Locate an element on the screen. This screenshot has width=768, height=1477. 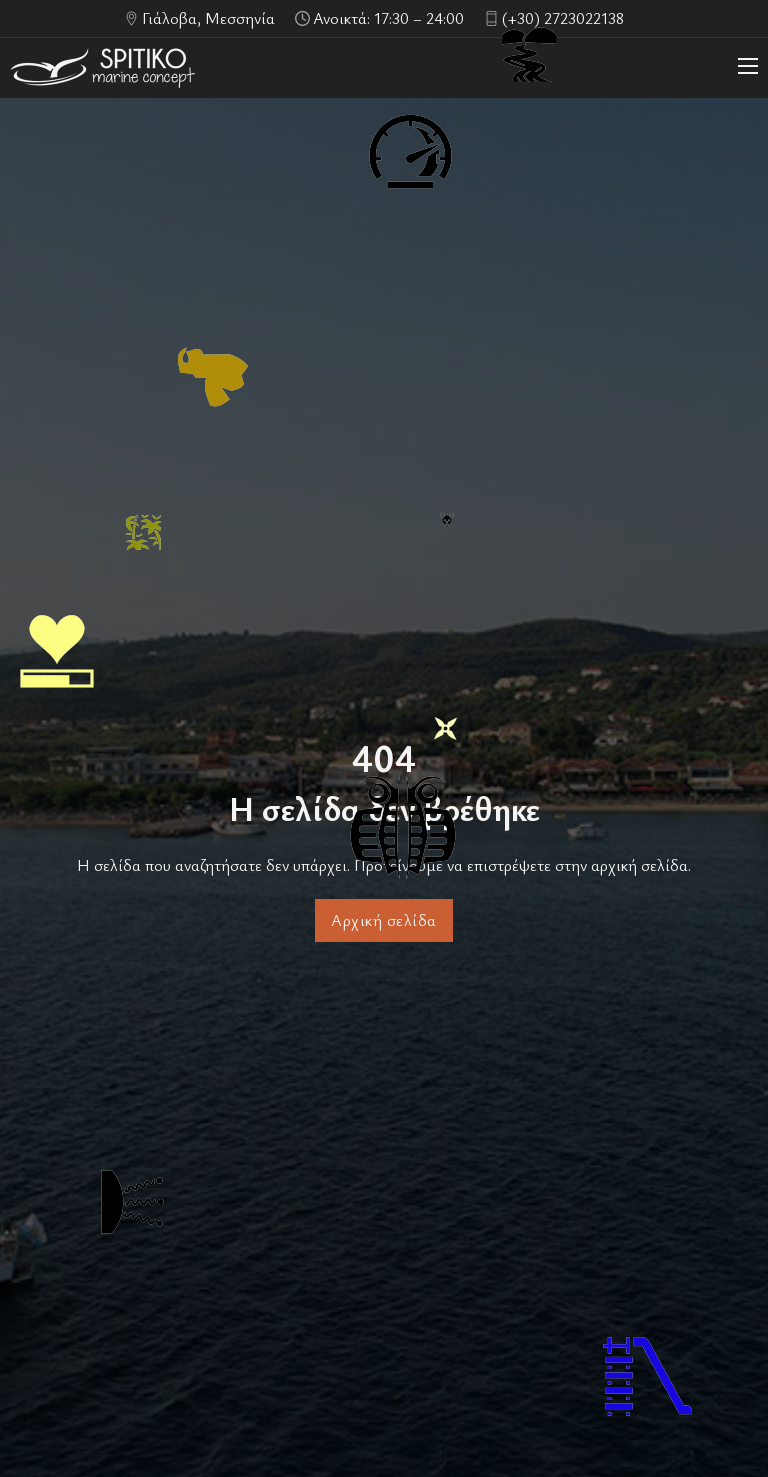
indicates radiation or radioactive hazard warning is located at coordinates (133, 1202).